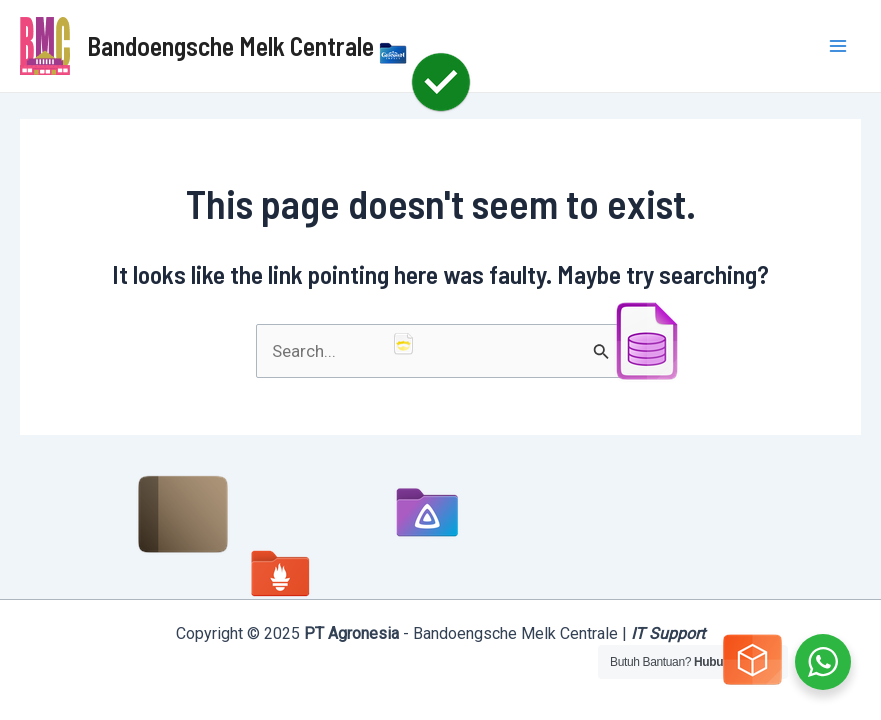 Image resolution: width=881 pixels, height=720 pixels. Describe the element at coordinates (393, 54) in the screenshot. I see `open genshin impact game files folder` at that location.